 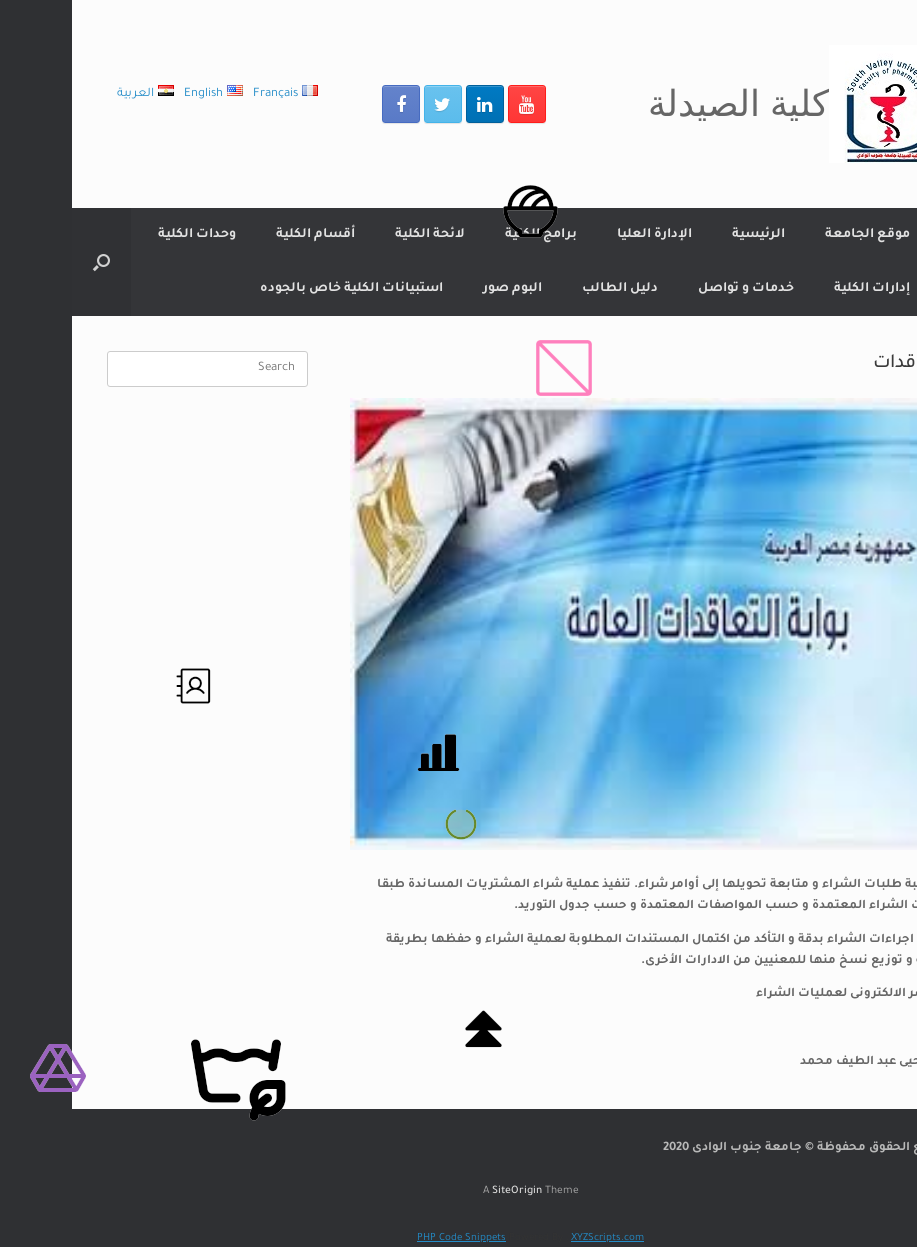 I want to click on view analytics or statistics, so click(x=438, y=753).